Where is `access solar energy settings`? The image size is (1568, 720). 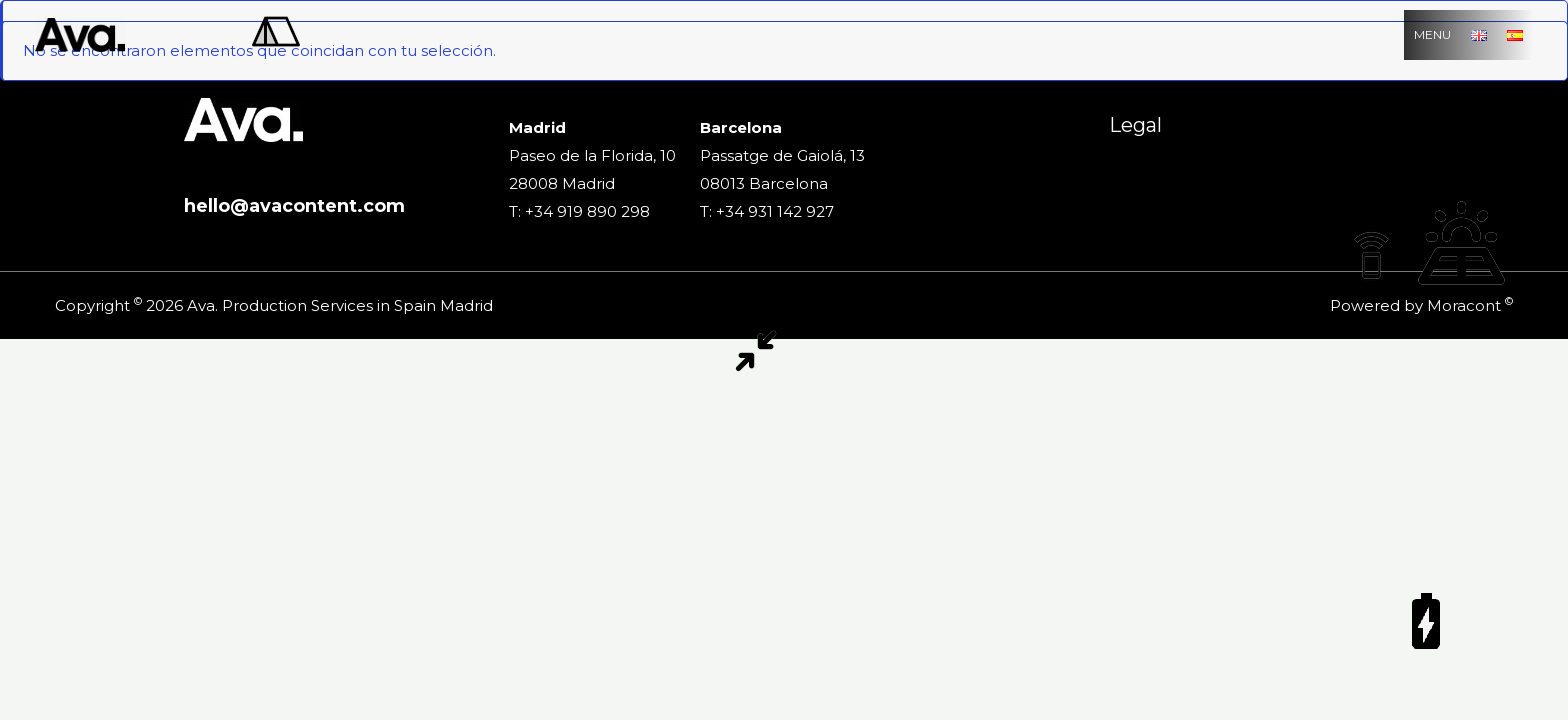 access solar energy settings is located at coordinates (1461, 247).